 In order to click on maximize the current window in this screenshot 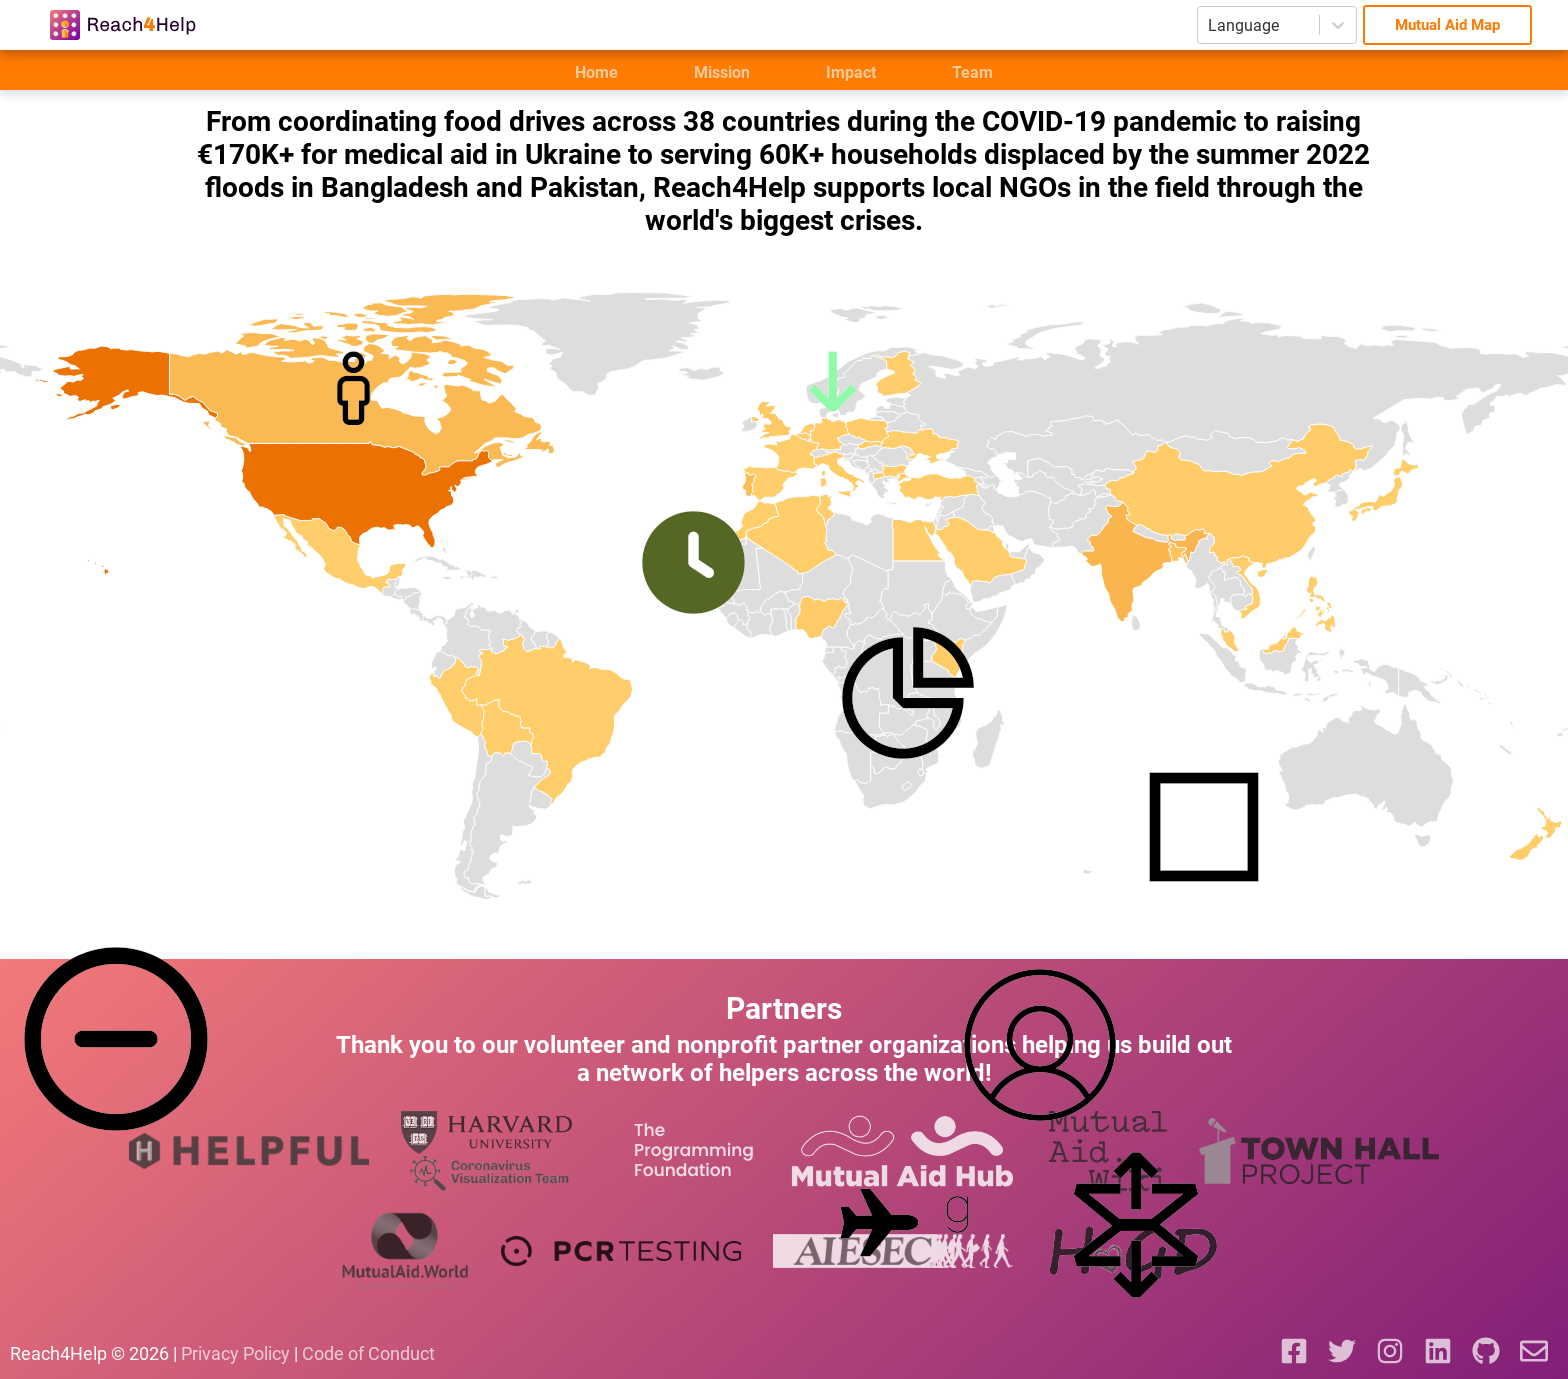, I will do `click(1204, 827)`.